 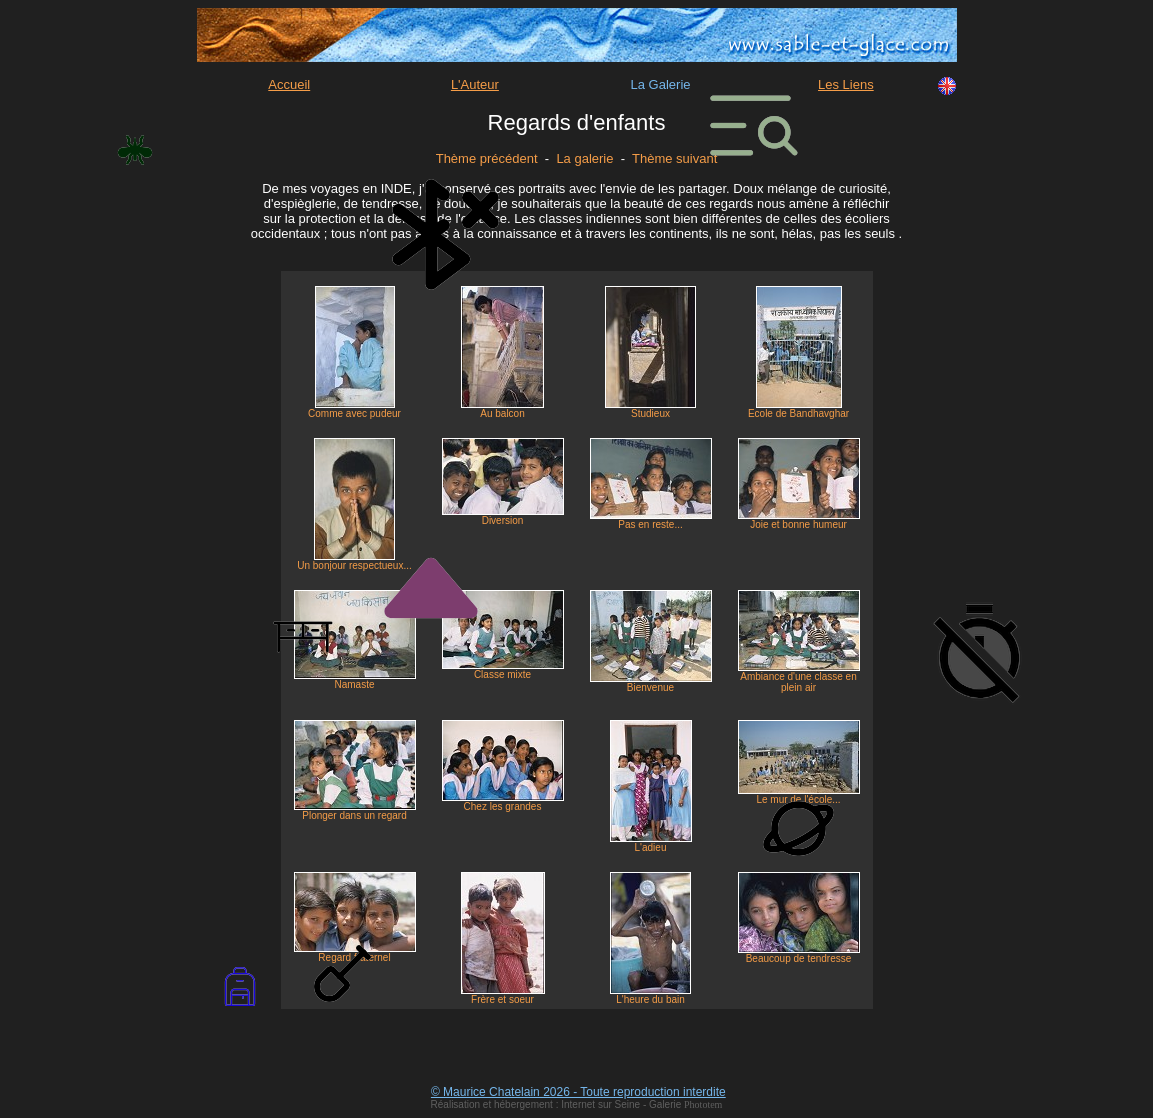 I want to click on bluetooth connection disabled or unavailable, so click(x=439, y=234).